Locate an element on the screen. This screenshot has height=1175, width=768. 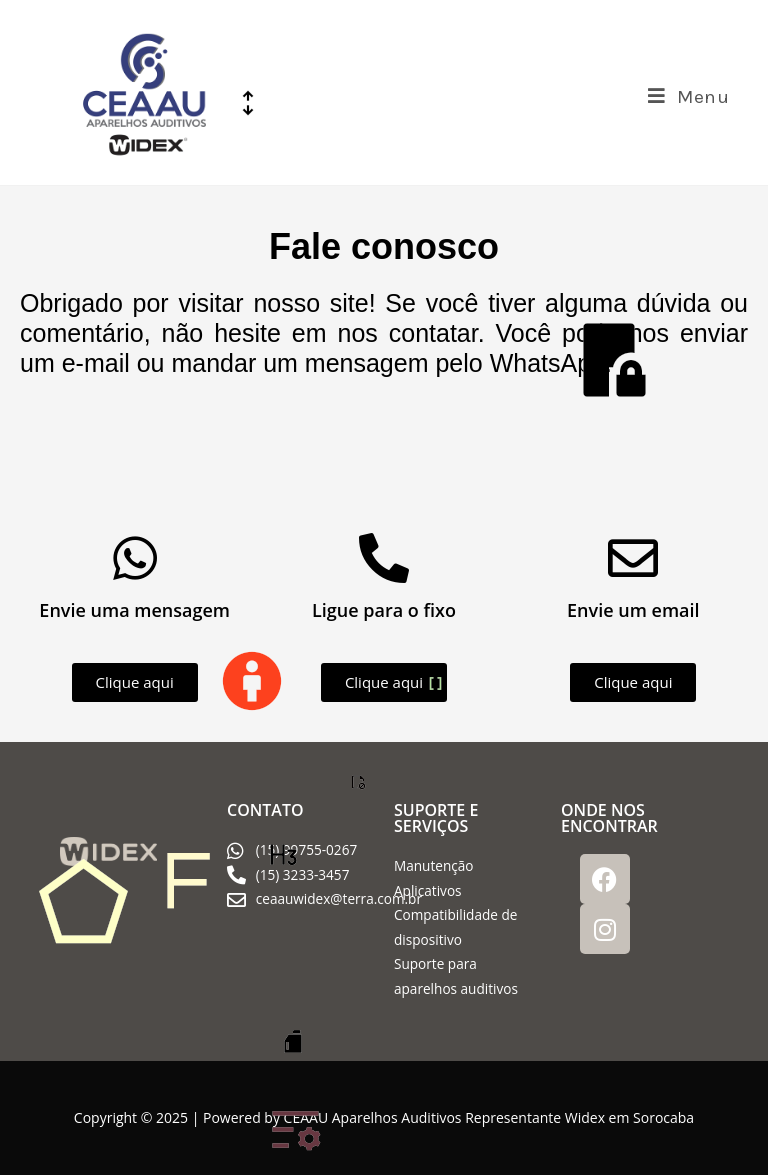
view or edit code brackets is located at coordinates (435, 683).